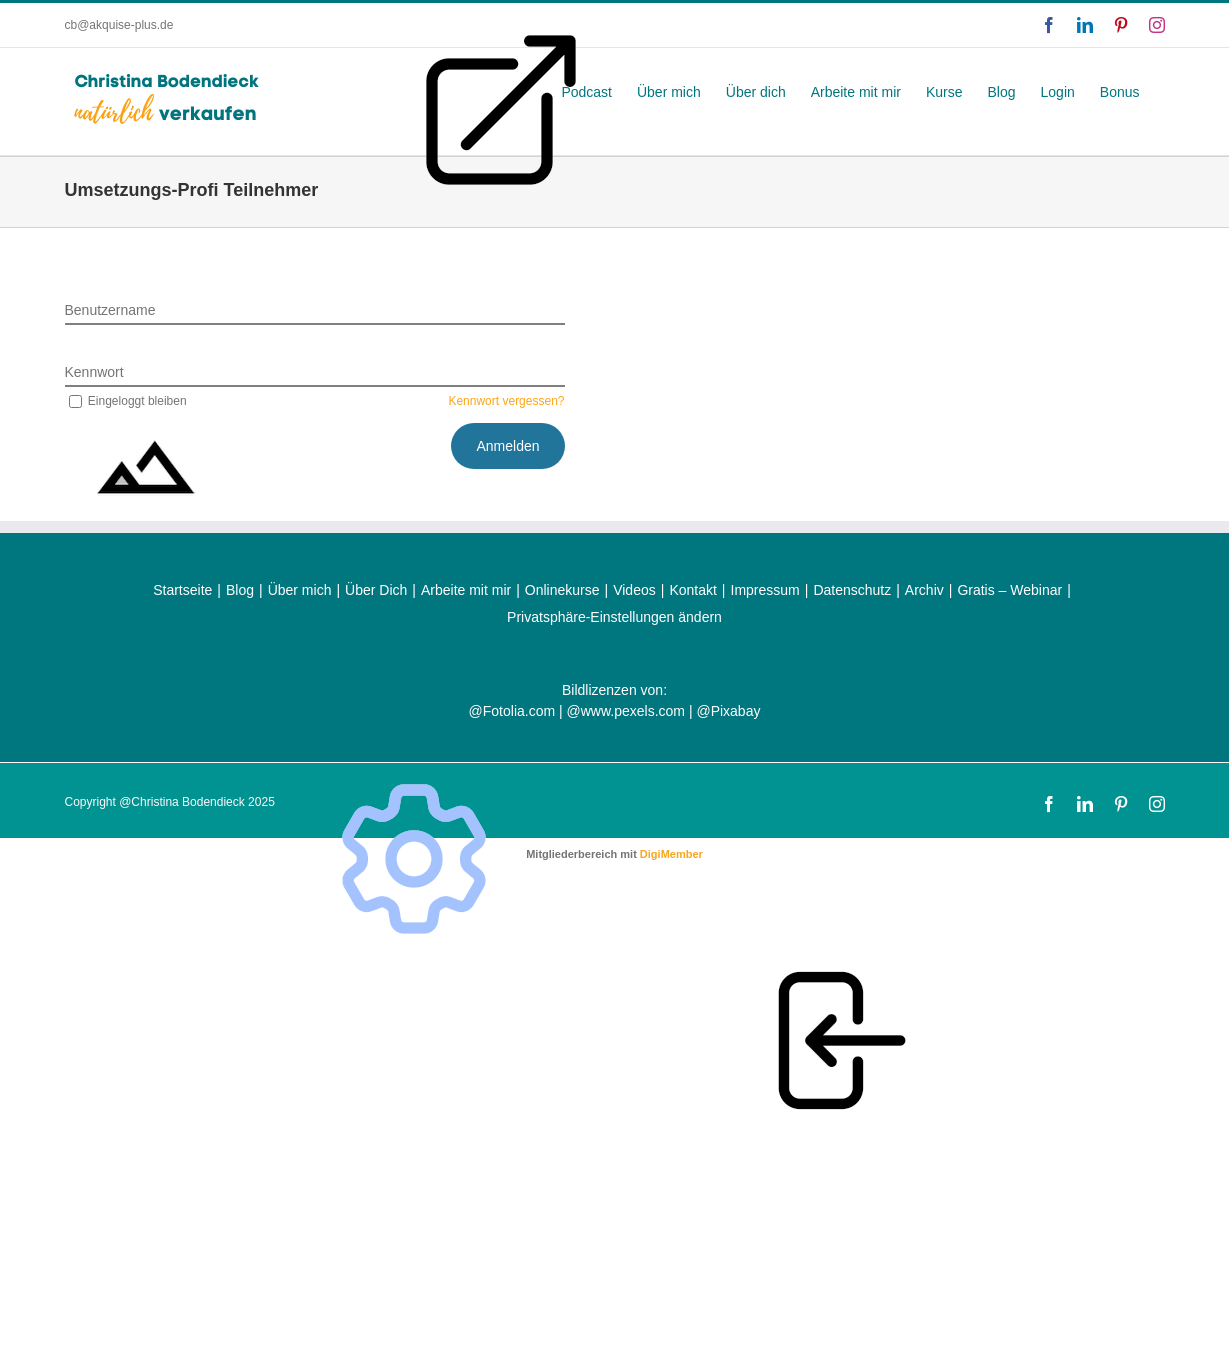 The width and height of the screenshot is (1229, 1360). Describe the element at coordinates (501, 110) in the screenshot. I see `open link in a new tab or window` at that location.